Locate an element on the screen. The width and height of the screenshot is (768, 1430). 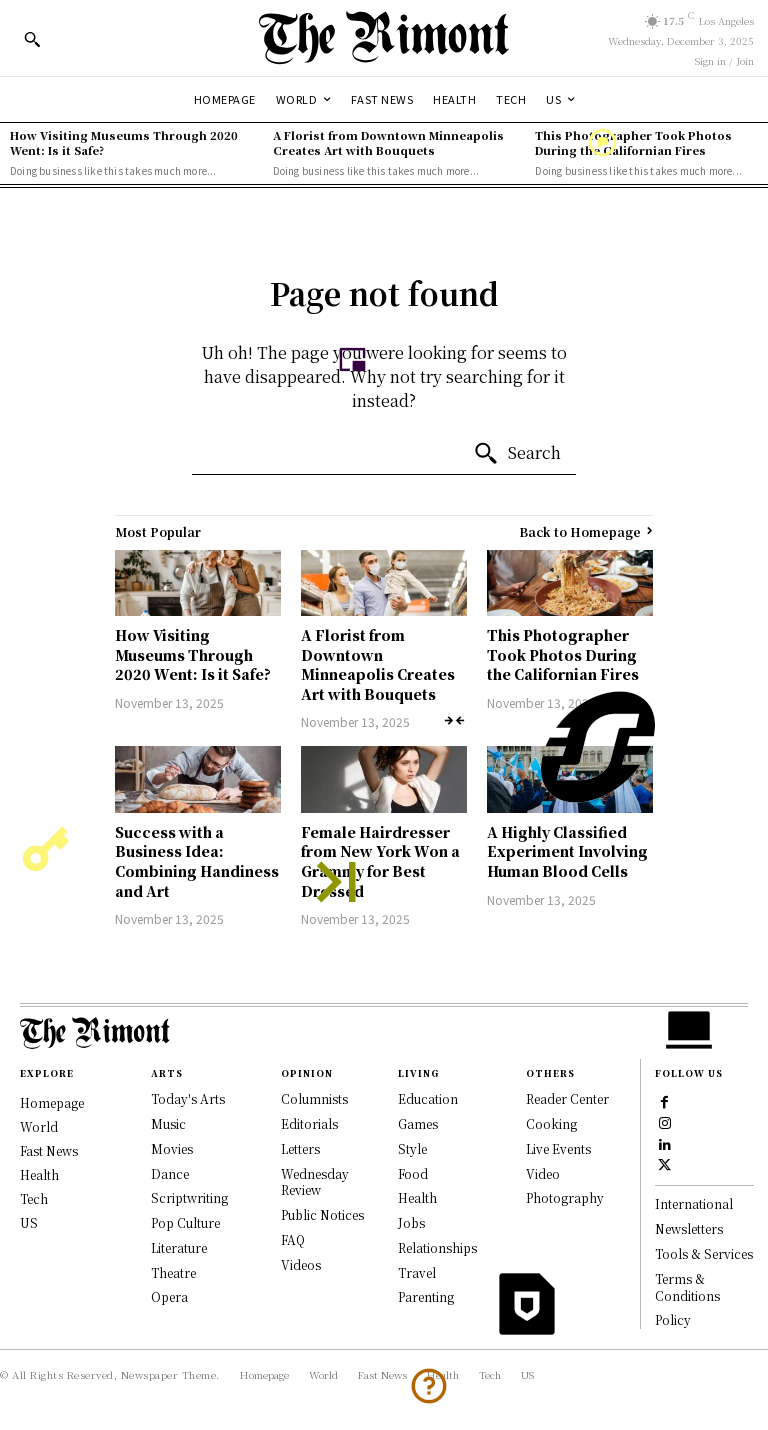
open the pixelfed app is located at coordinates (602, 142).